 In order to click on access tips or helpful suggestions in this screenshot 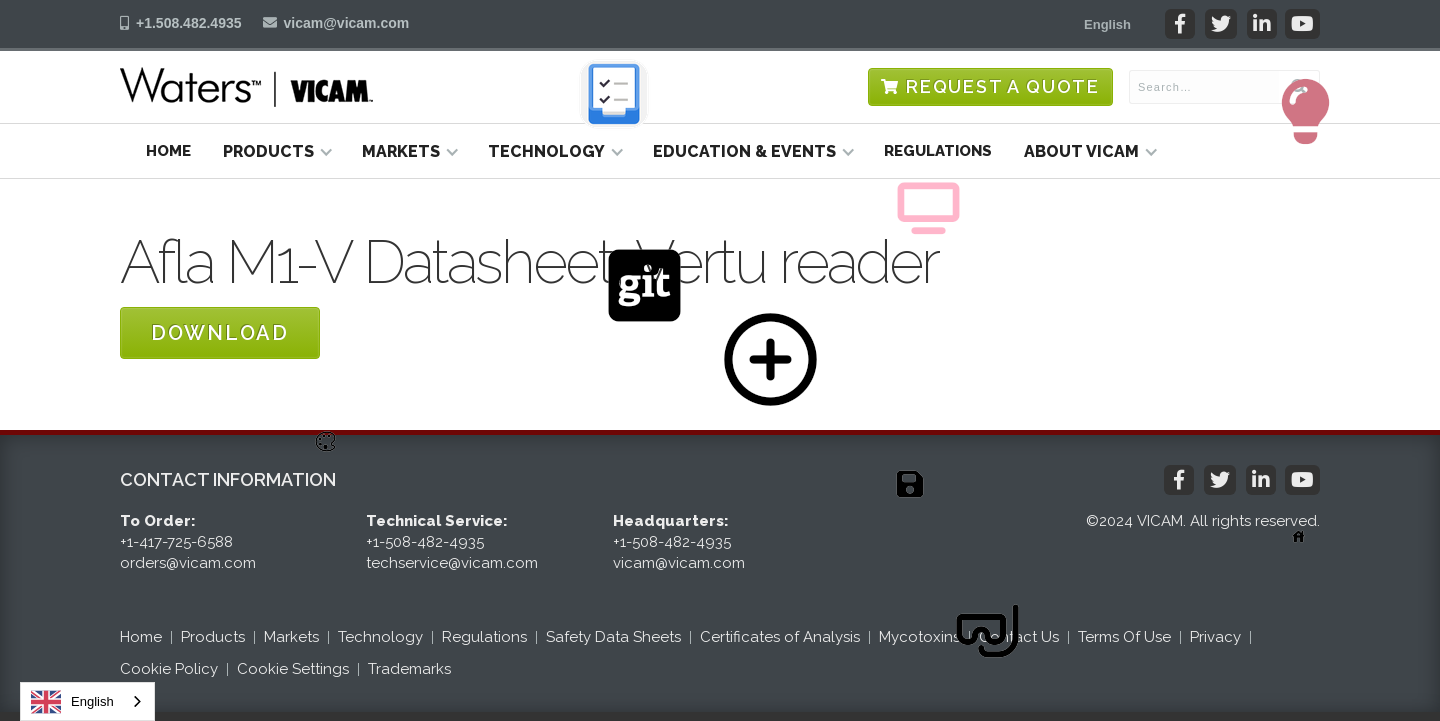, I will do `click(1305, 110)`.